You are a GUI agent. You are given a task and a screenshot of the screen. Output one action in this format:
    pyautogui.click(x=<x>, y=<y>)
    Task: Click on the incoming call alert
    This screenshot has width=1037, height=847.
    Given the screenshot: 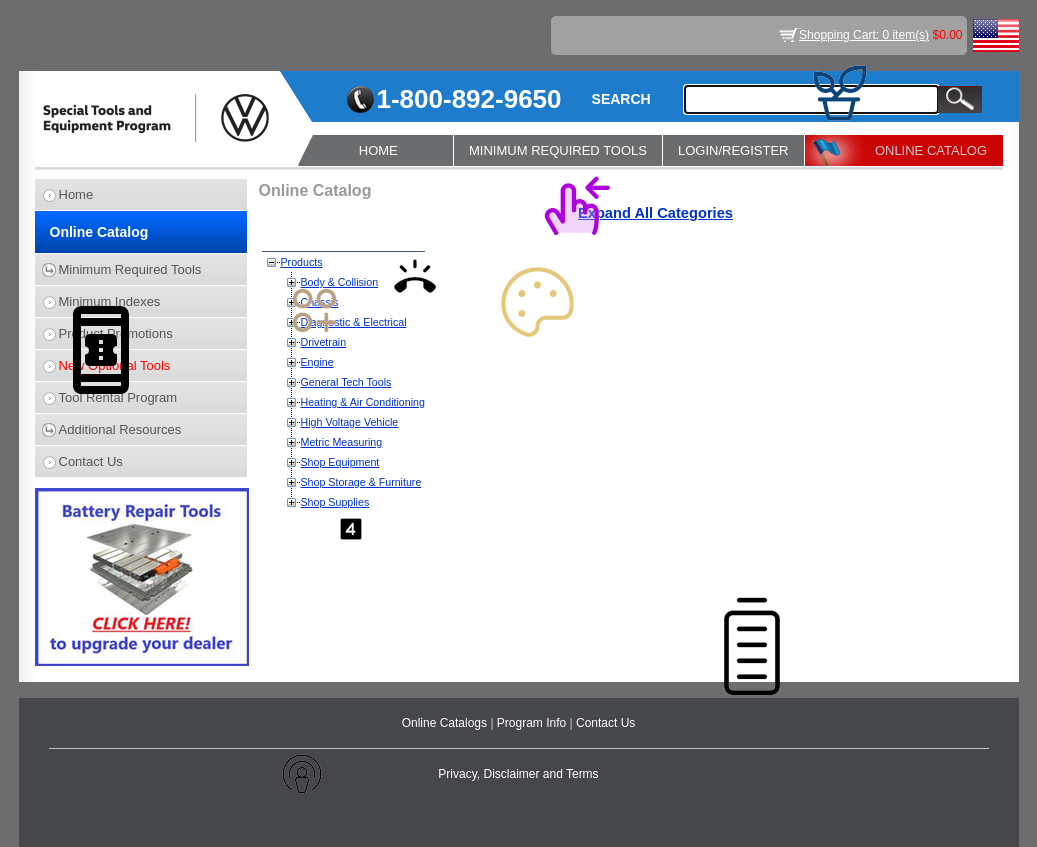 What is the action you would take?
    pyautogui.click(x=415, y=277)
    